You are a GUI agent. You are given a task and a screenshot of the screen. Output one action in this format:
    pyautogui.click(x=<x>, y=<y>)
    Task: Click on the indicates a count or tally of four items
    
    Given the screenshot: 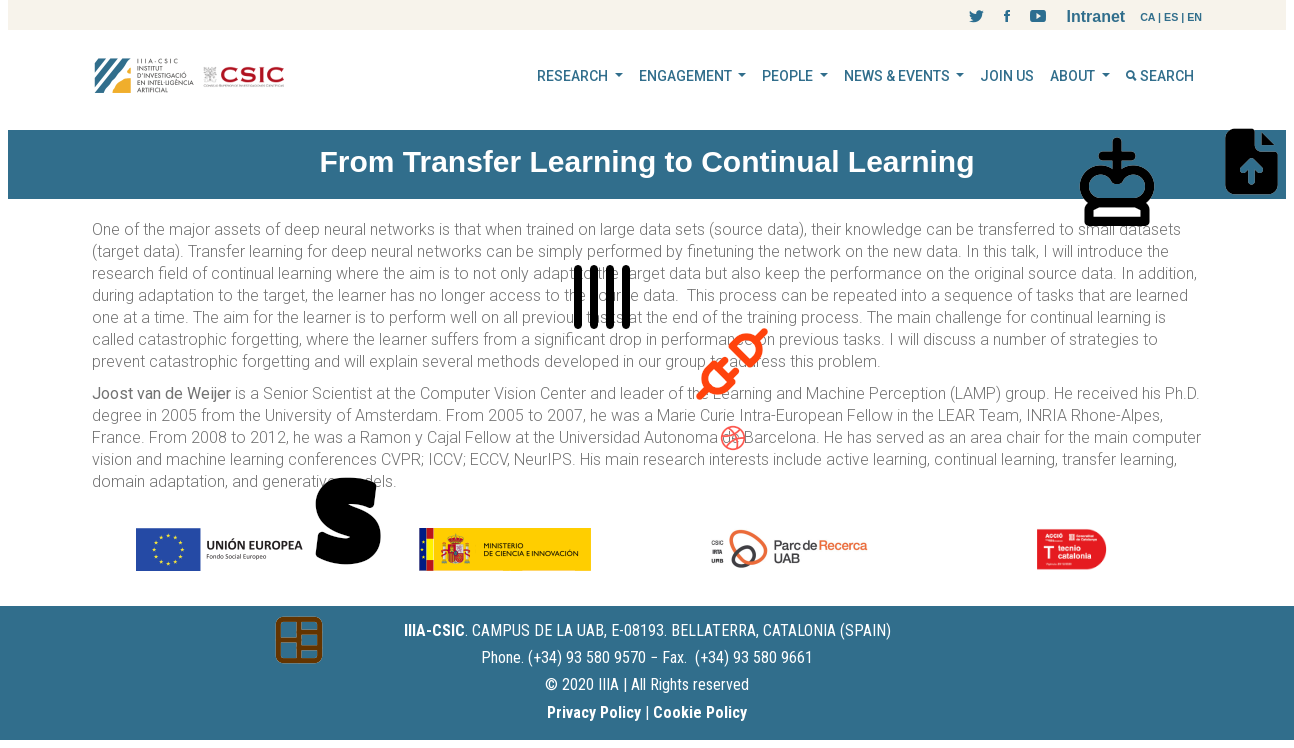 What is the action you would take?
    pyautogui.click(x=602, y=297)
    